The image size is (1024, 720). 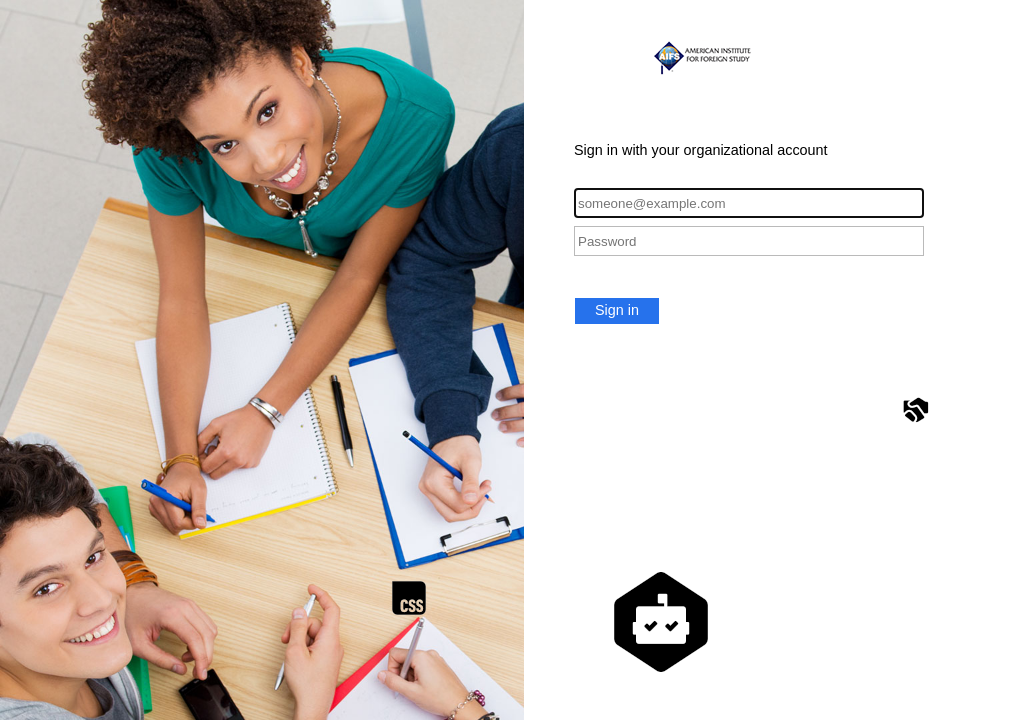 I want to click on GitHub Dependabot automated dependency updates, so click(x=661, y=622).